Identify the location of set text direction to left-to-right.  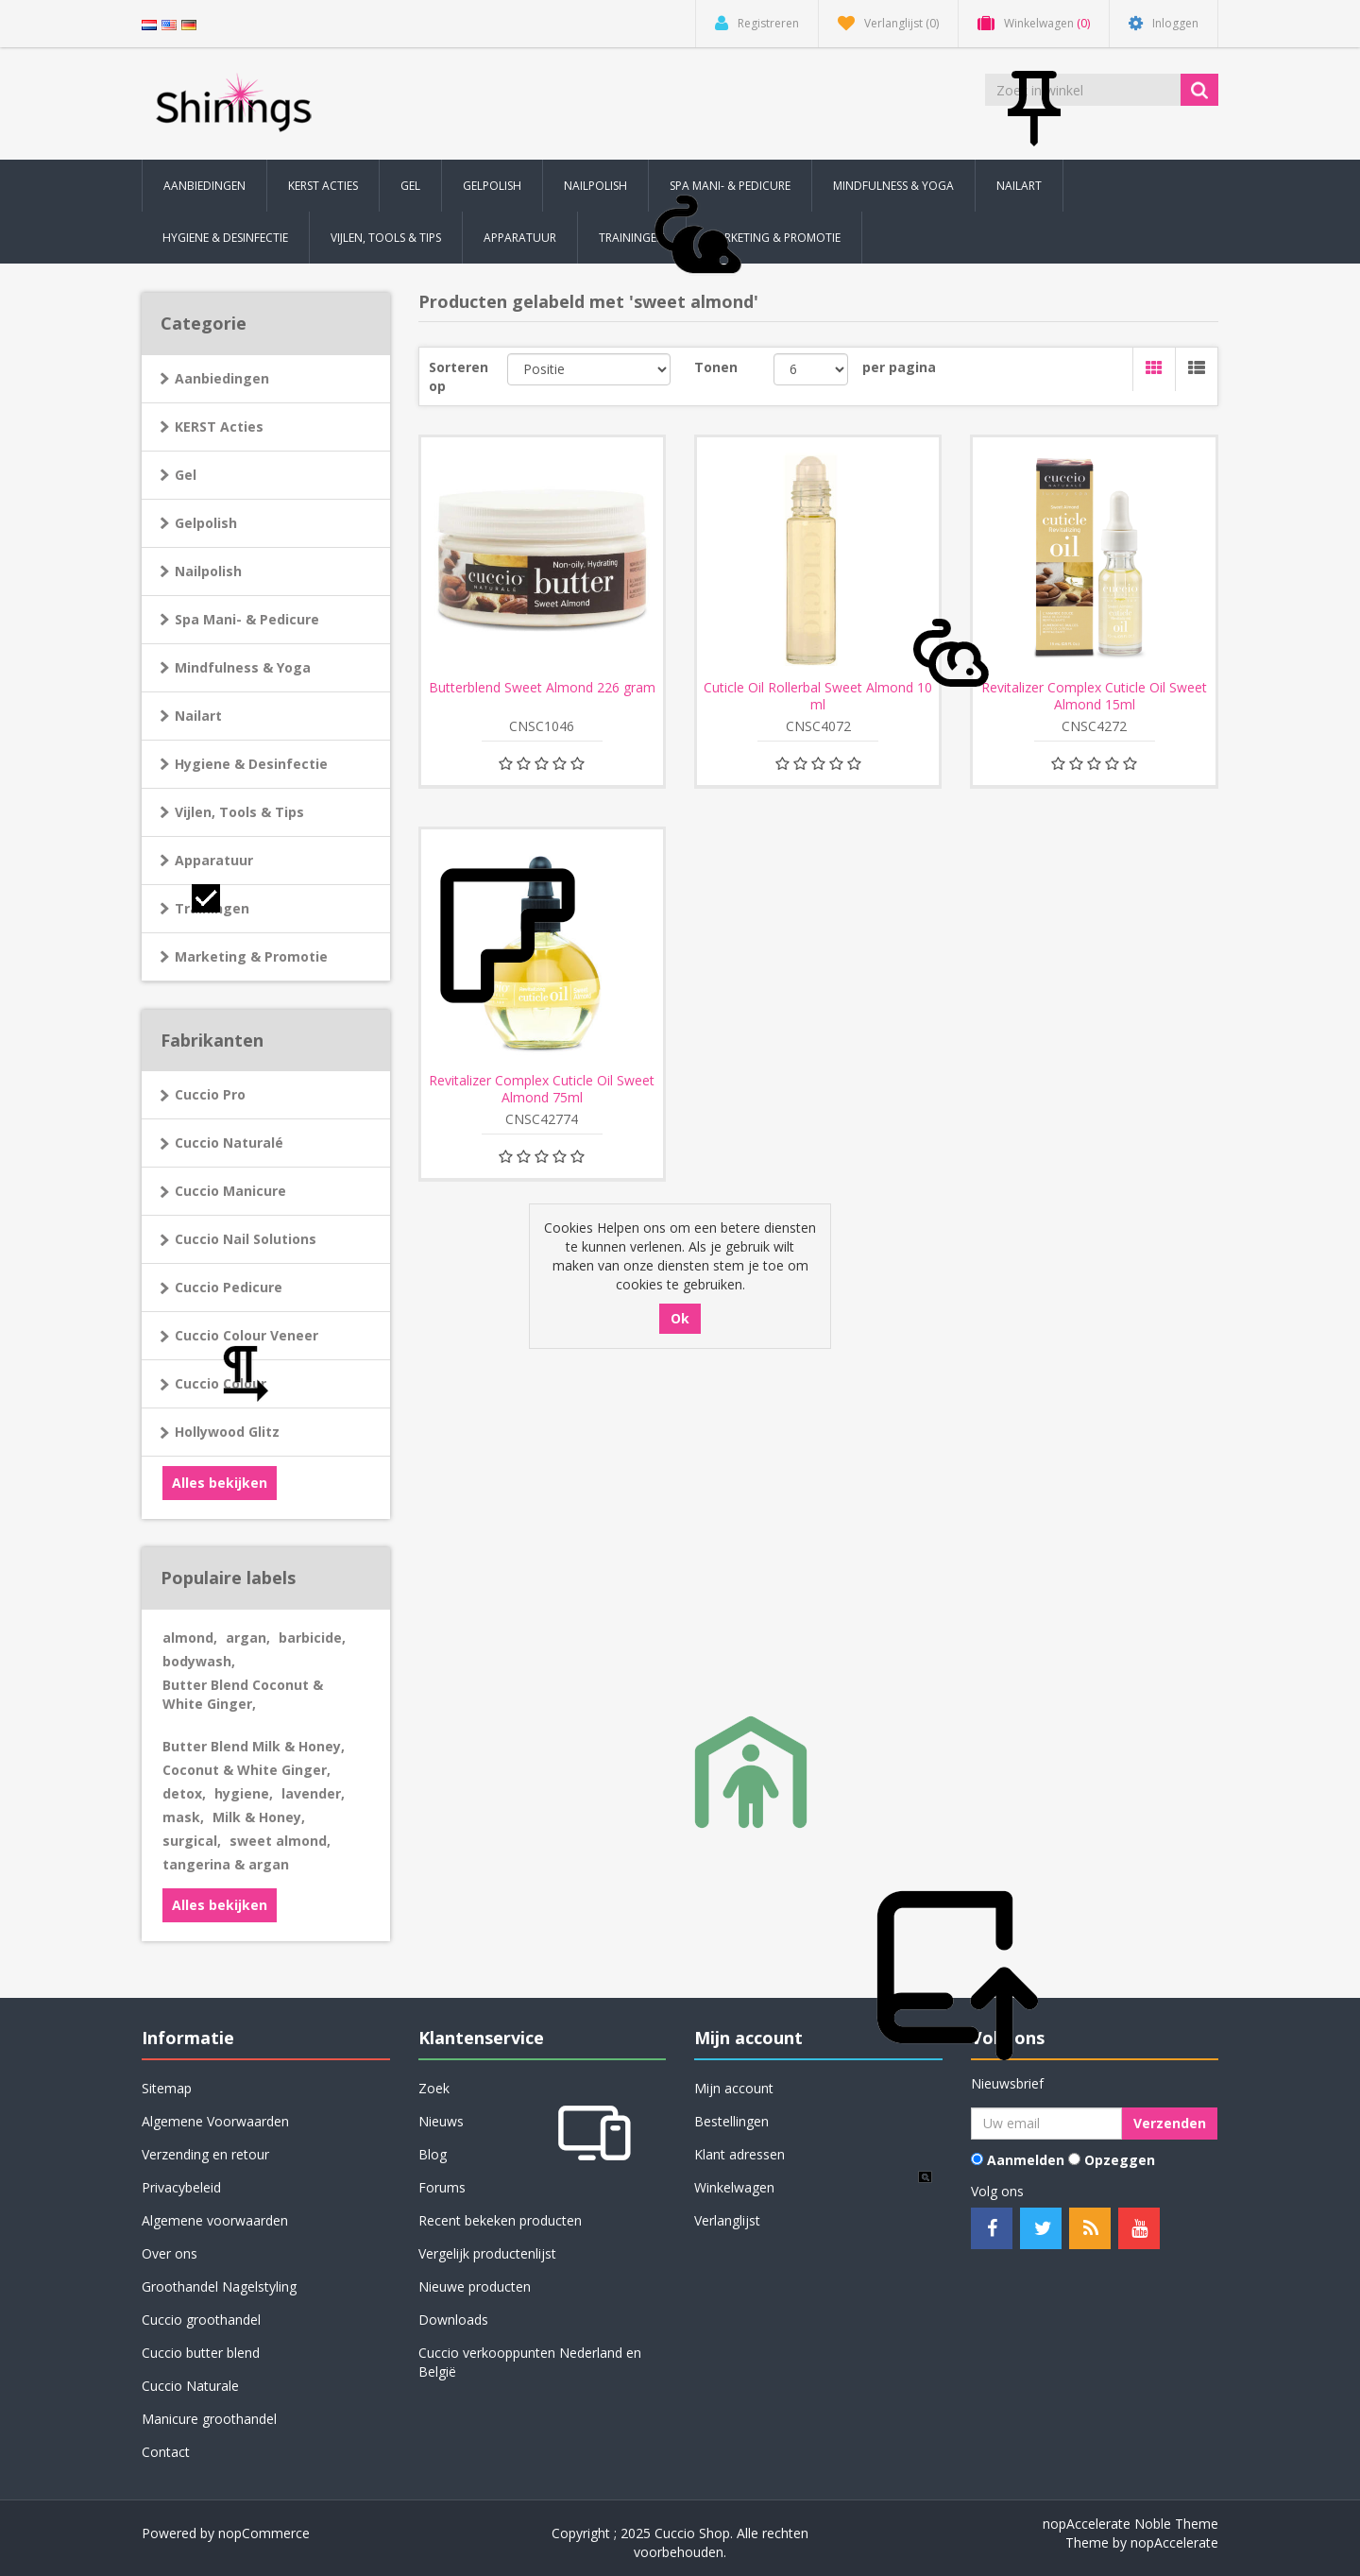
(243, 1373).